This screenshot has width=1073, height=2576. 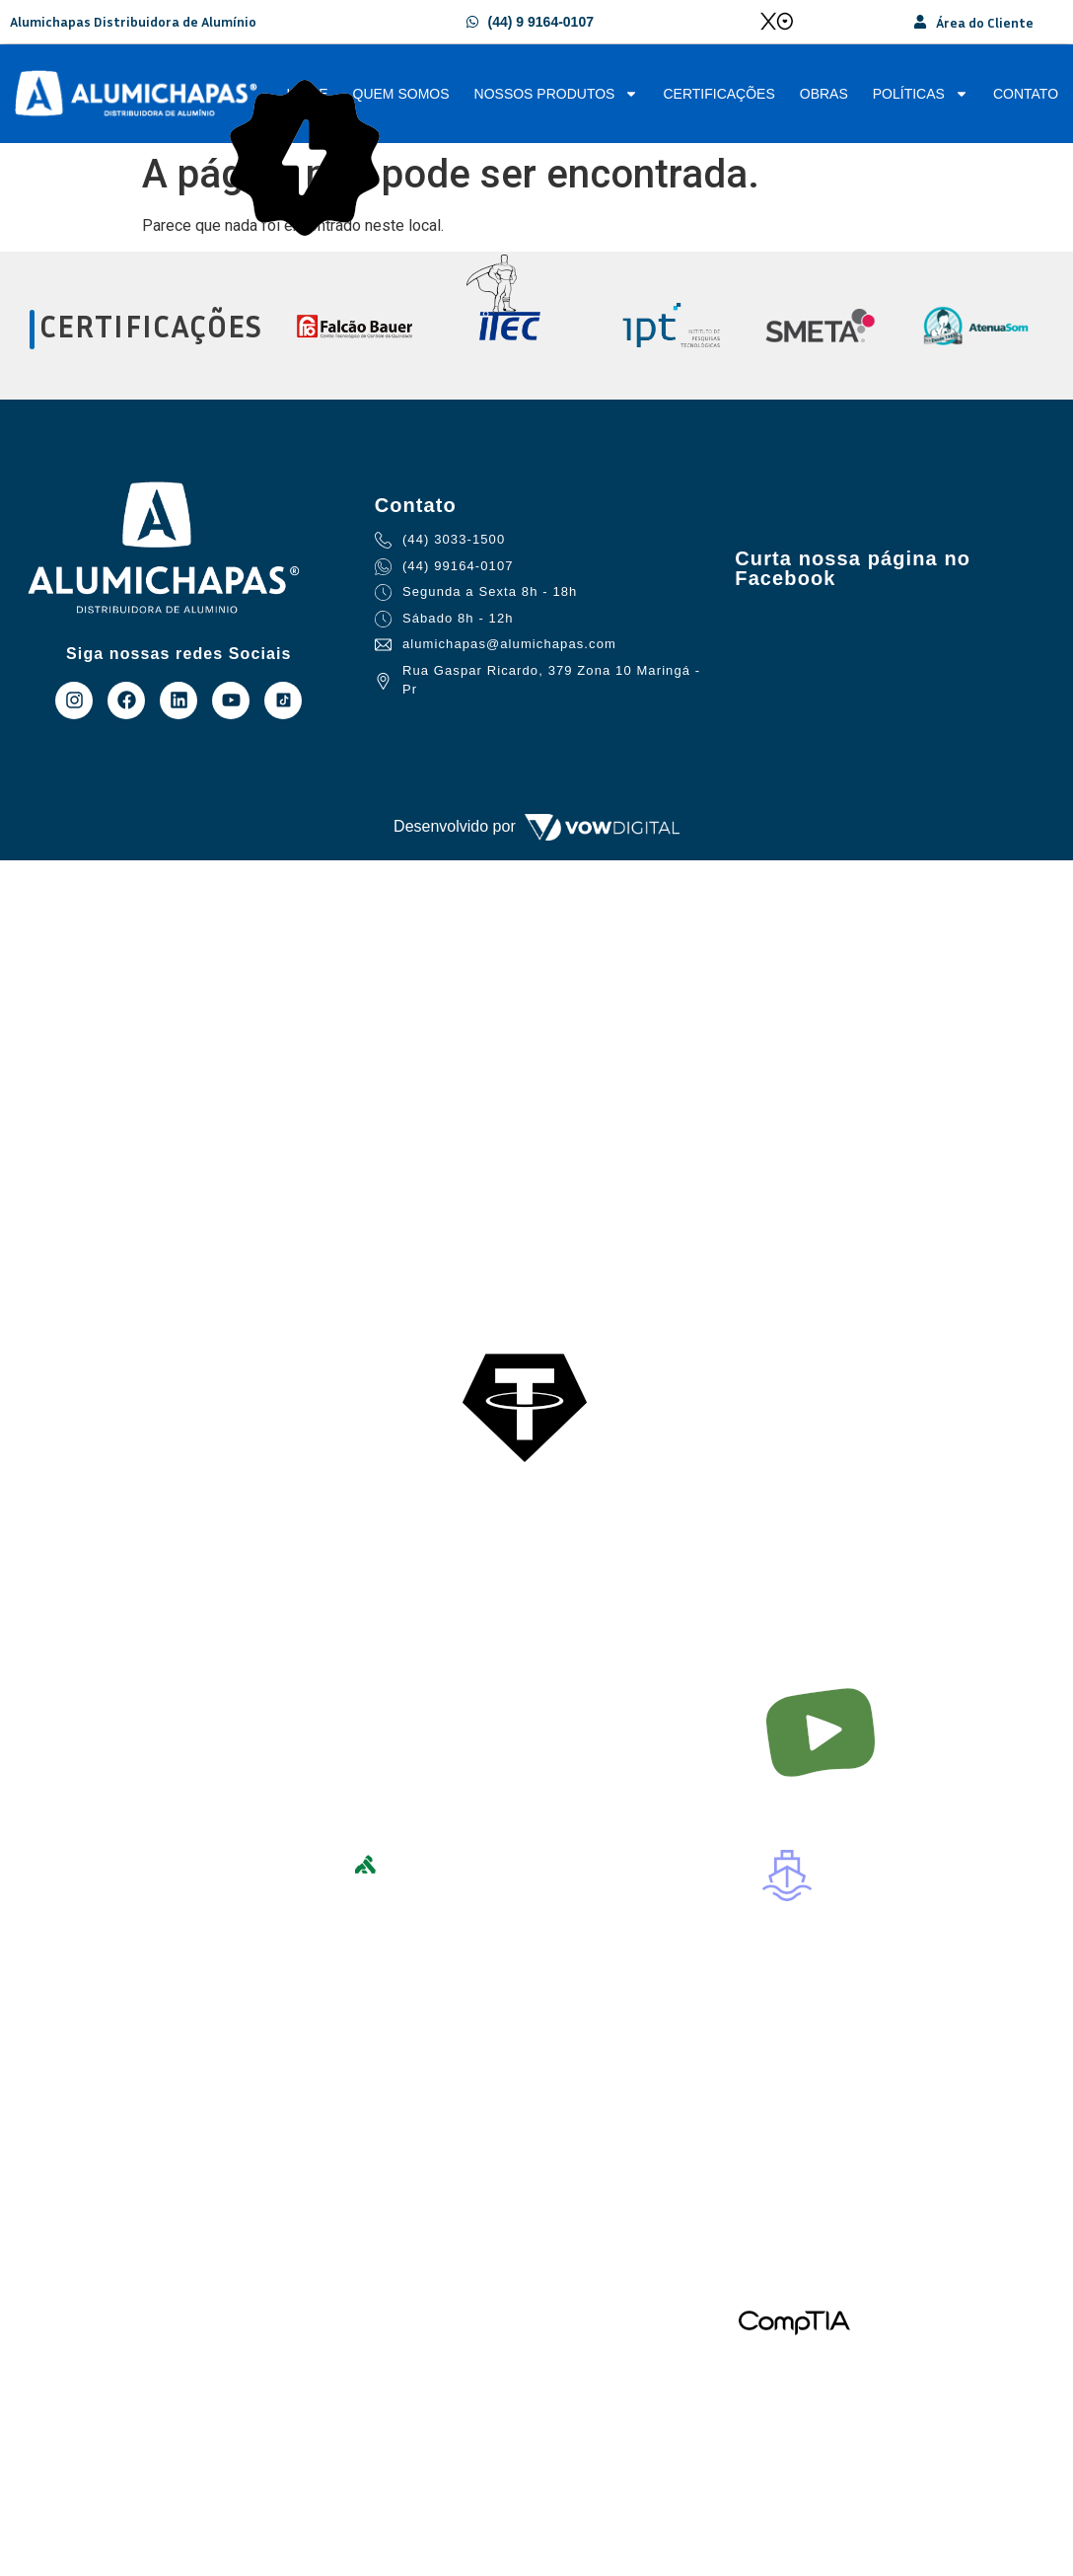 What do you see at coordinates (525, 1408) in the screenshot?
I see `tether (USDT) cryptocurrency logo` at bounding box center [525, 1408].